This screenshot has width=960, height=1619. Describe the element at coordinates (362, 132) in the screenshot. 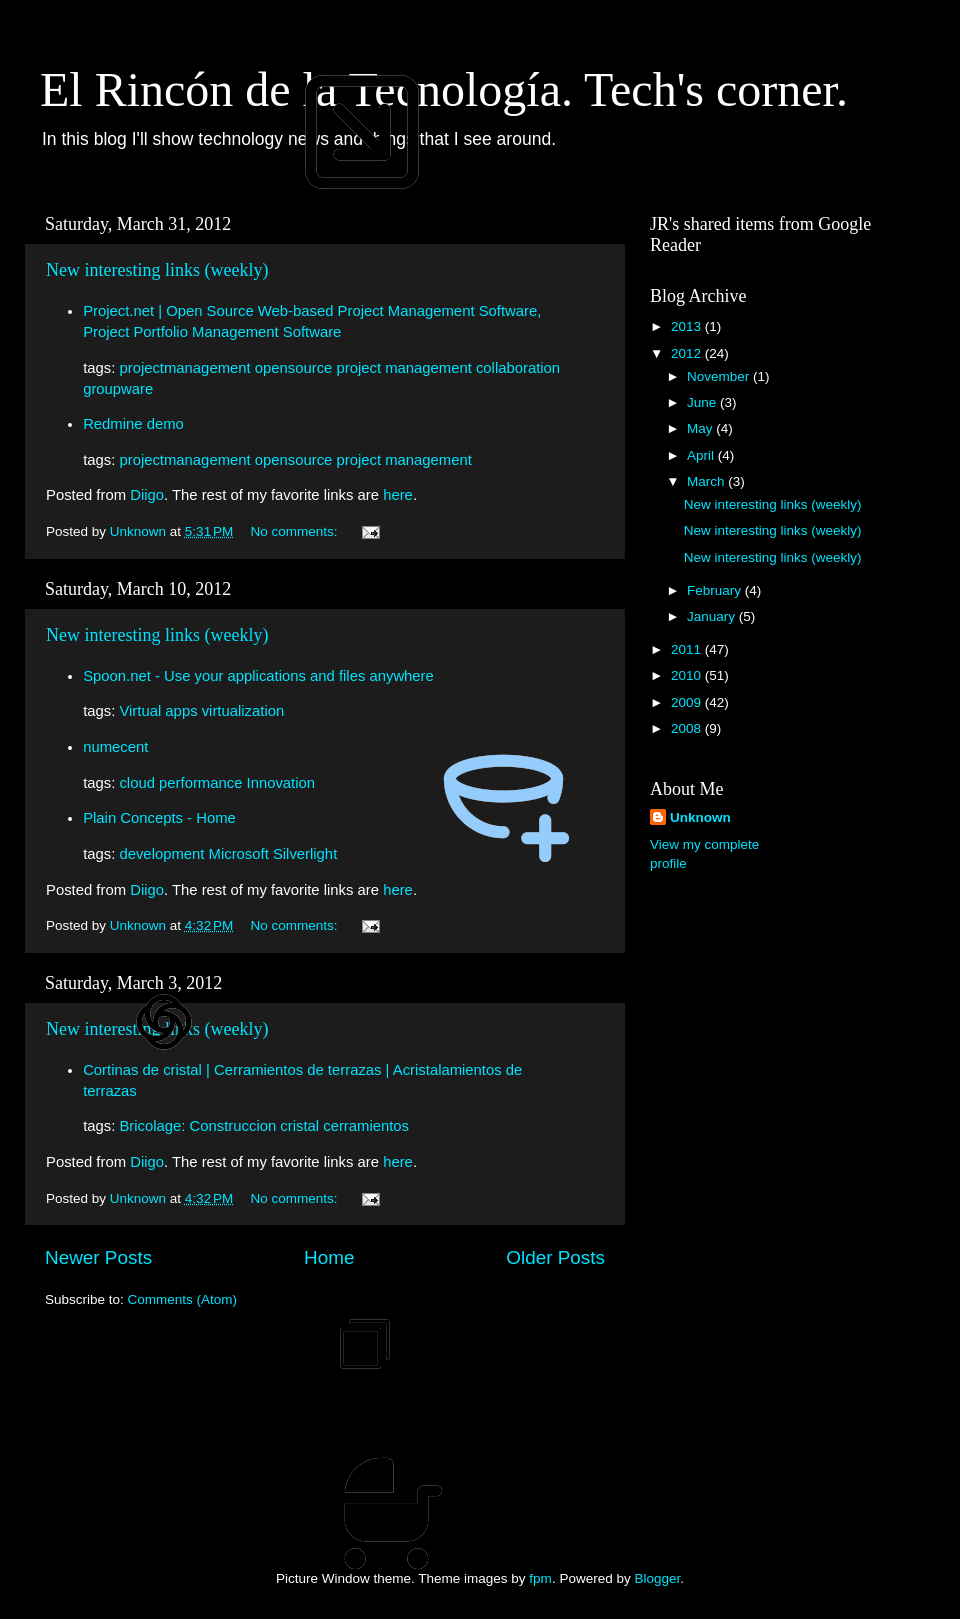

I see `move or drag item to bottom-right` at that location.